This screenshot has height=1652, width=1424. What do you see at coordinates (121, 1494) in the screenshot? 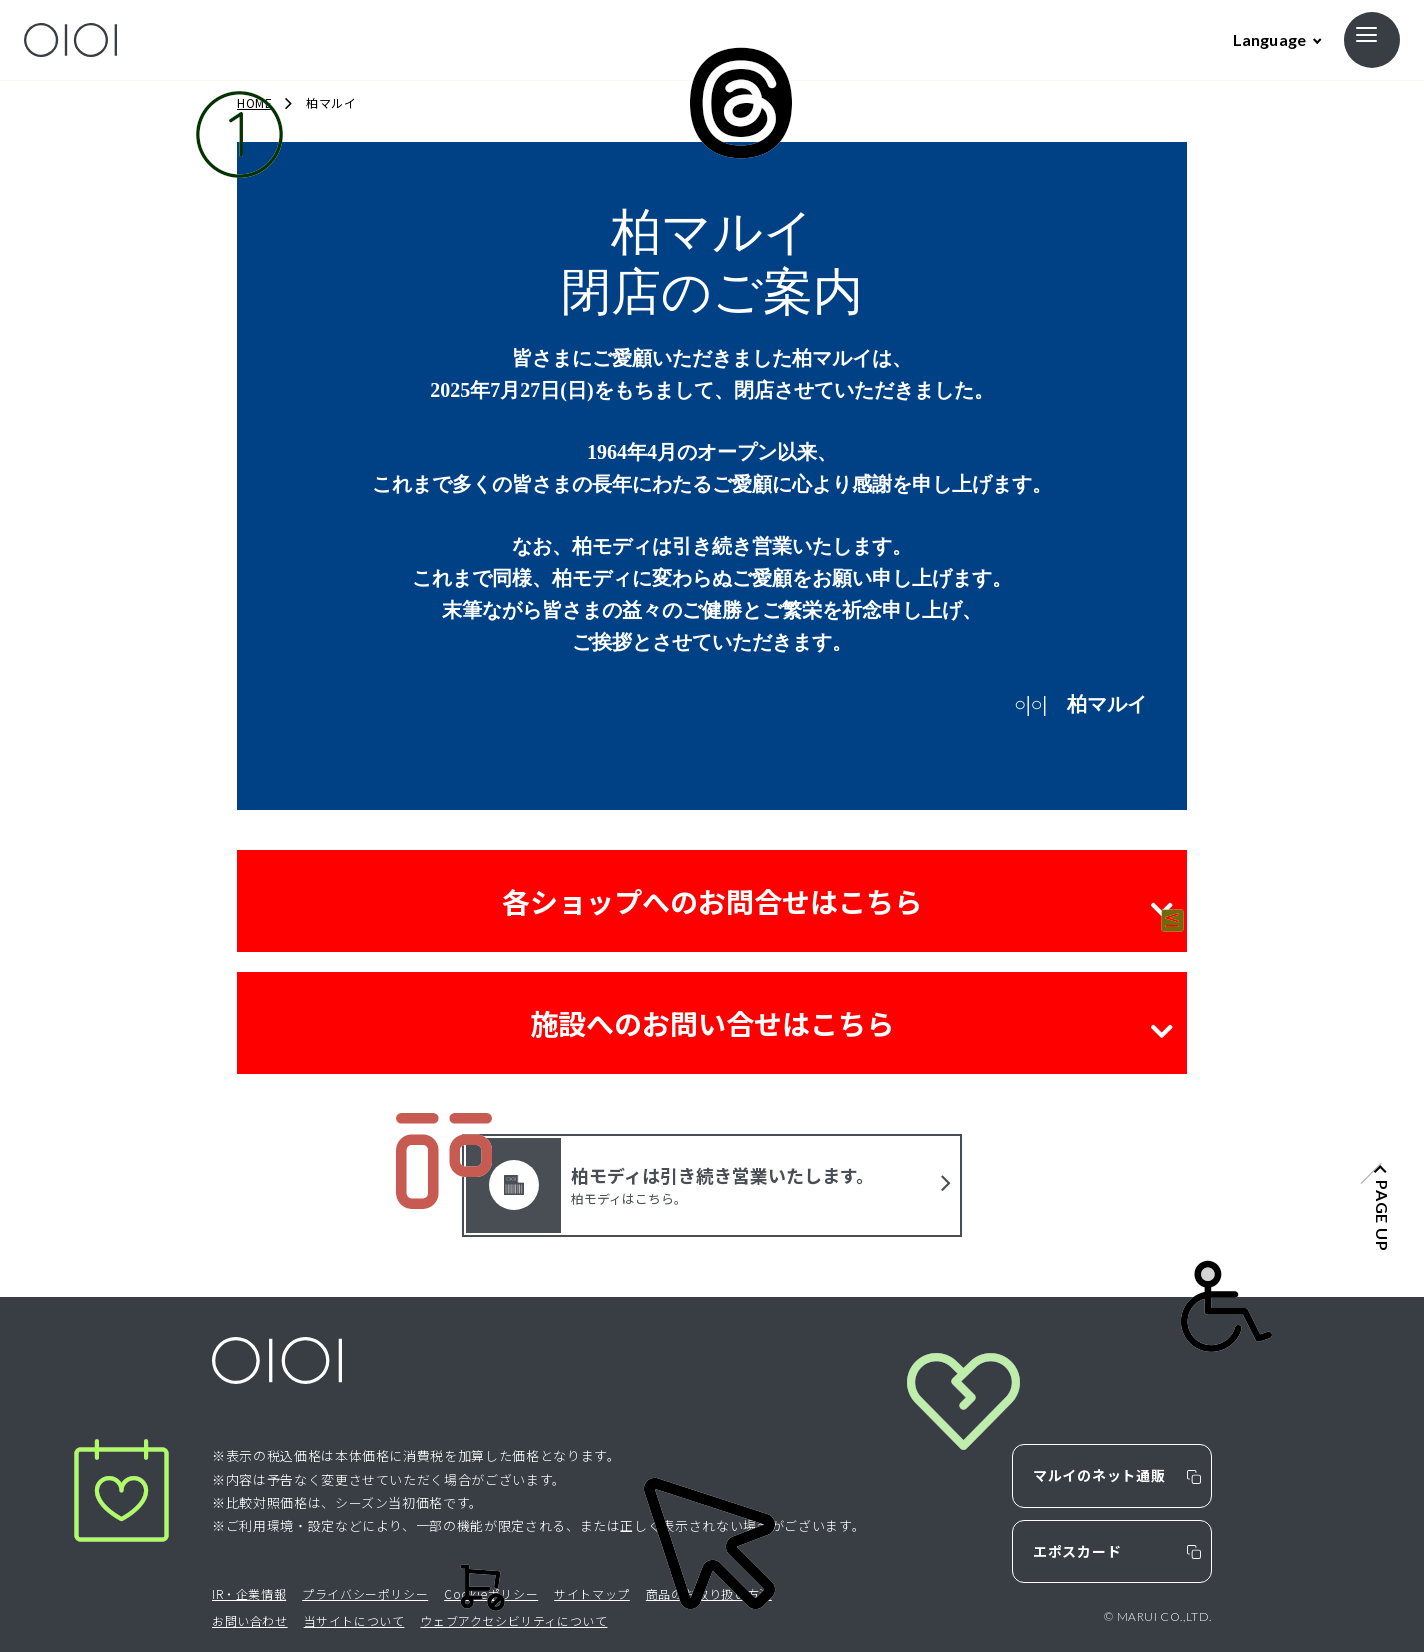
I see `view favorite or loved events` at bounding box center [121, 1494].